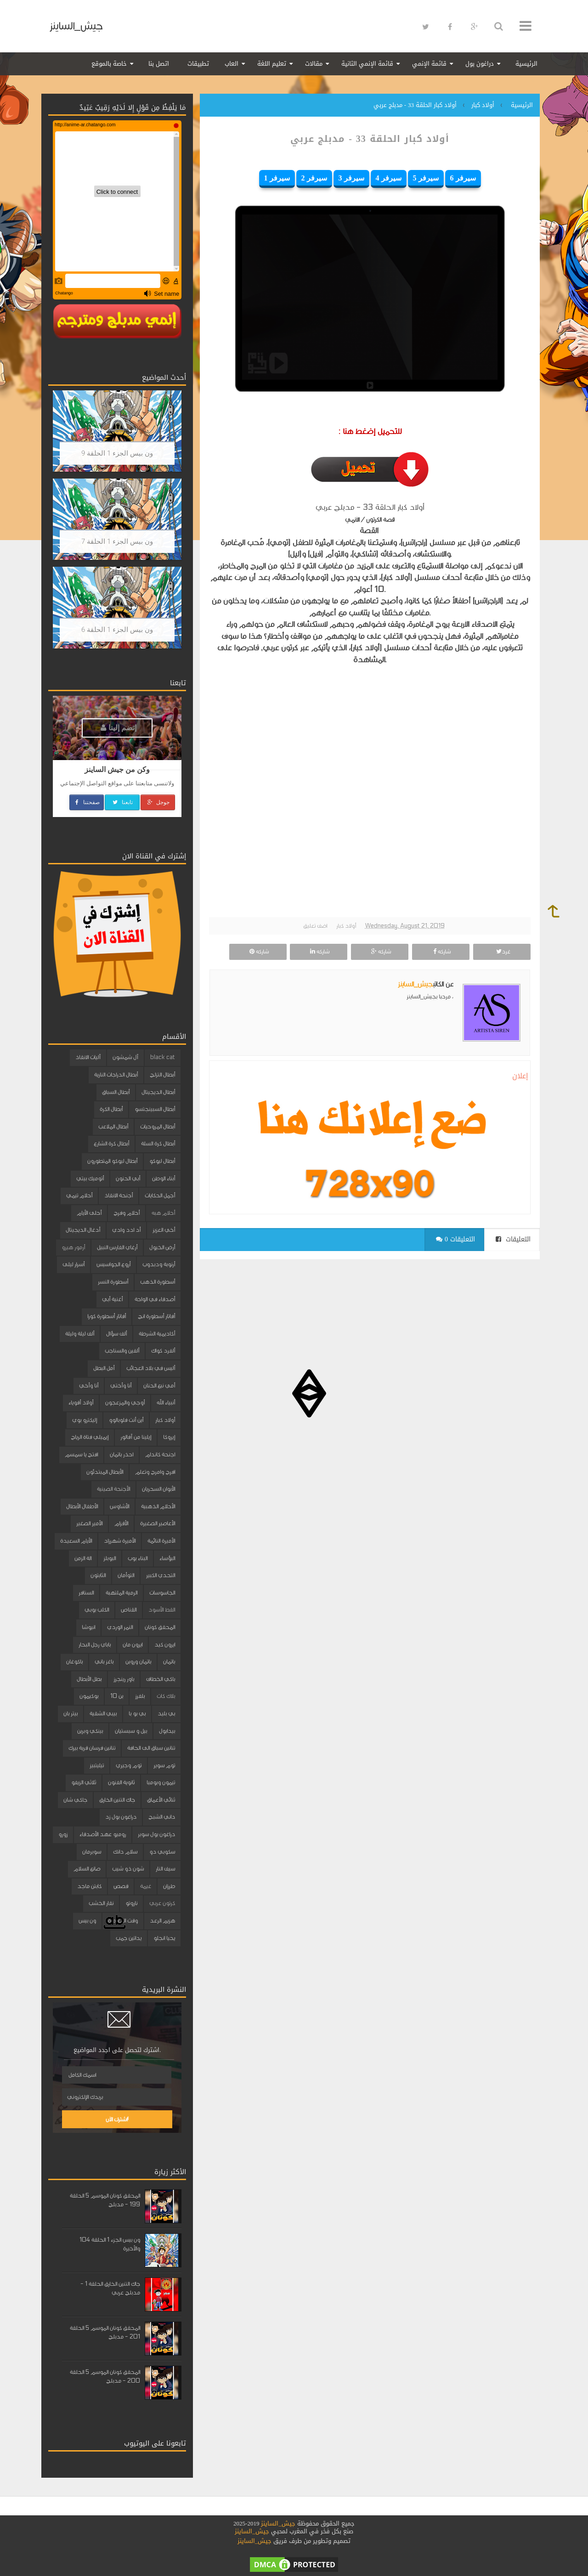 This screenshot has width=588, height=2576. Describe the element at coordinates (309, 1393) in the screenshot. I see `view ethereum wallet balance` at that location.